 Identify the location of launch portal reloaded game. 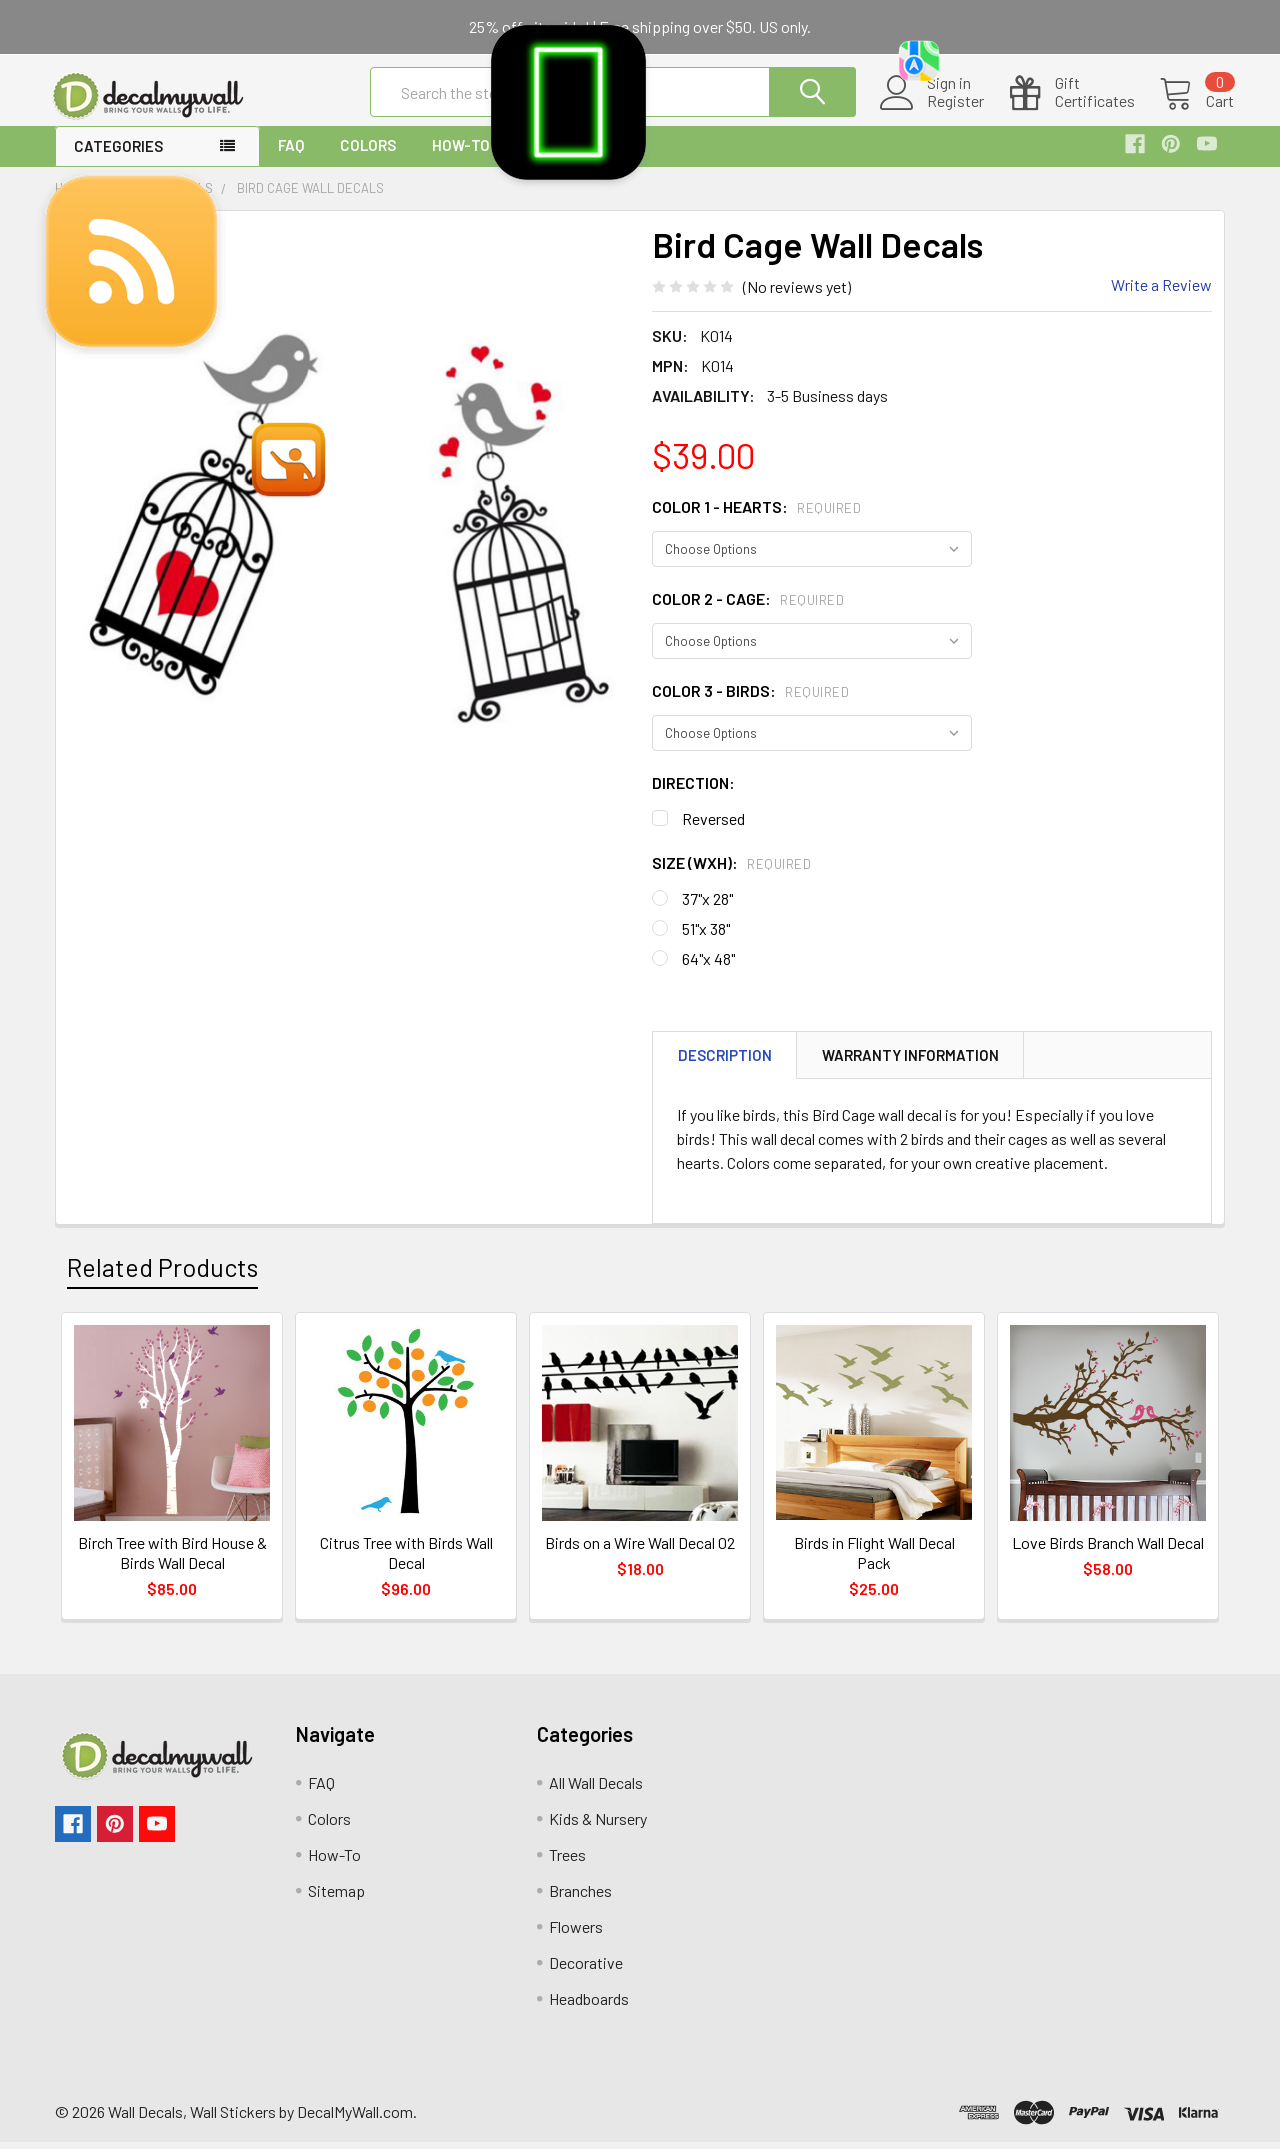
(568, 102).